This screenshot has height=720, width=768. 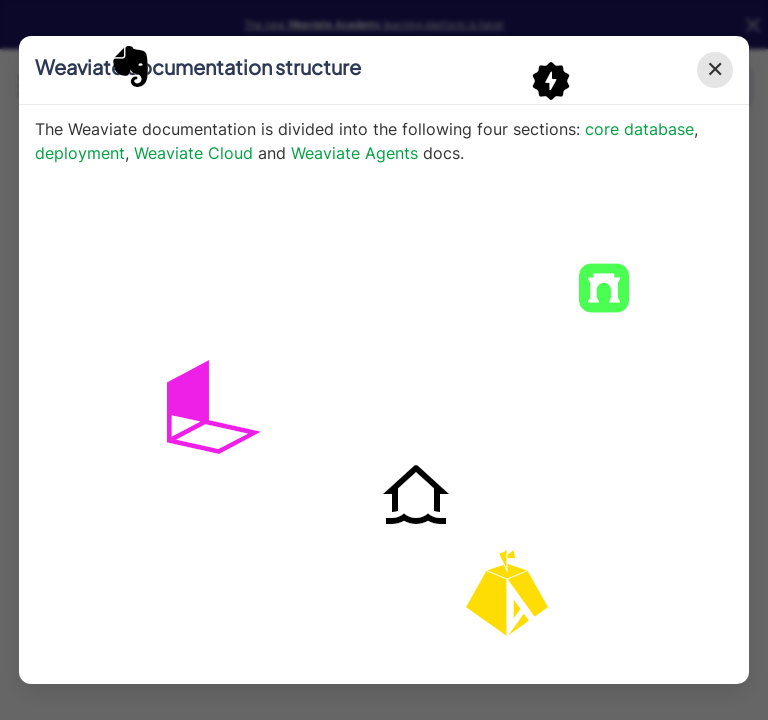 I want to click on open the fueler app, so click(x=551, y=81).